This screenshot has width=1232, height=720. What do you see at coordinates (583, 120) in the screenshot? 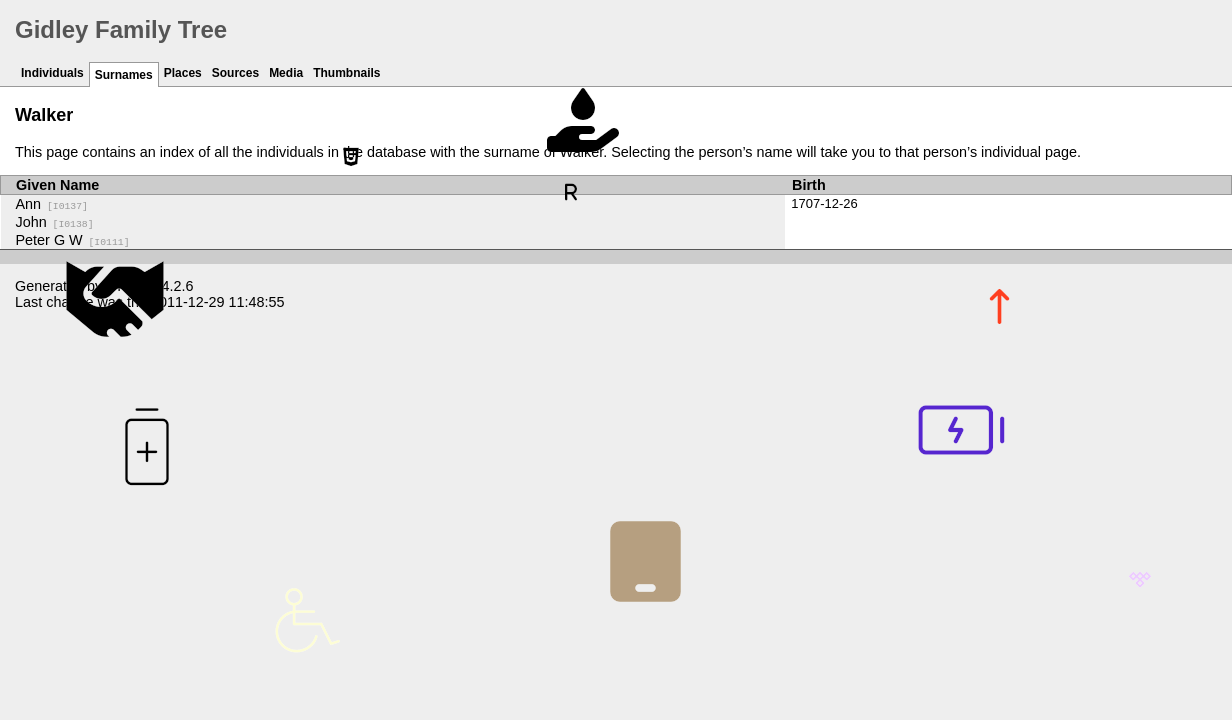
I see `access water conservation settings` at bounding box center [583, 120].